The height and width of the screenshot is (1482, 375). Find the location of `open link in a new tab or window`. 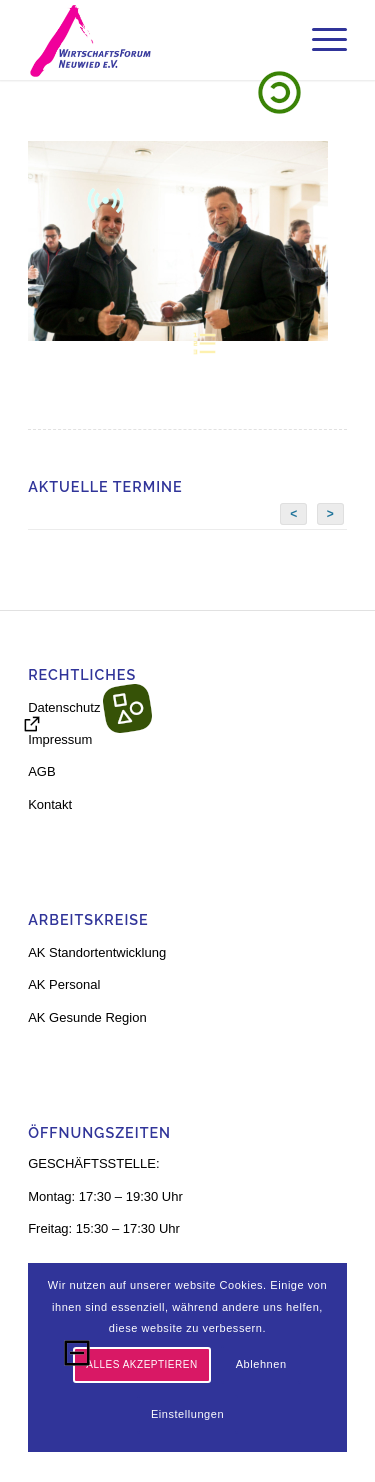

open link in a new tab or window is located at coordinates (32, 724).